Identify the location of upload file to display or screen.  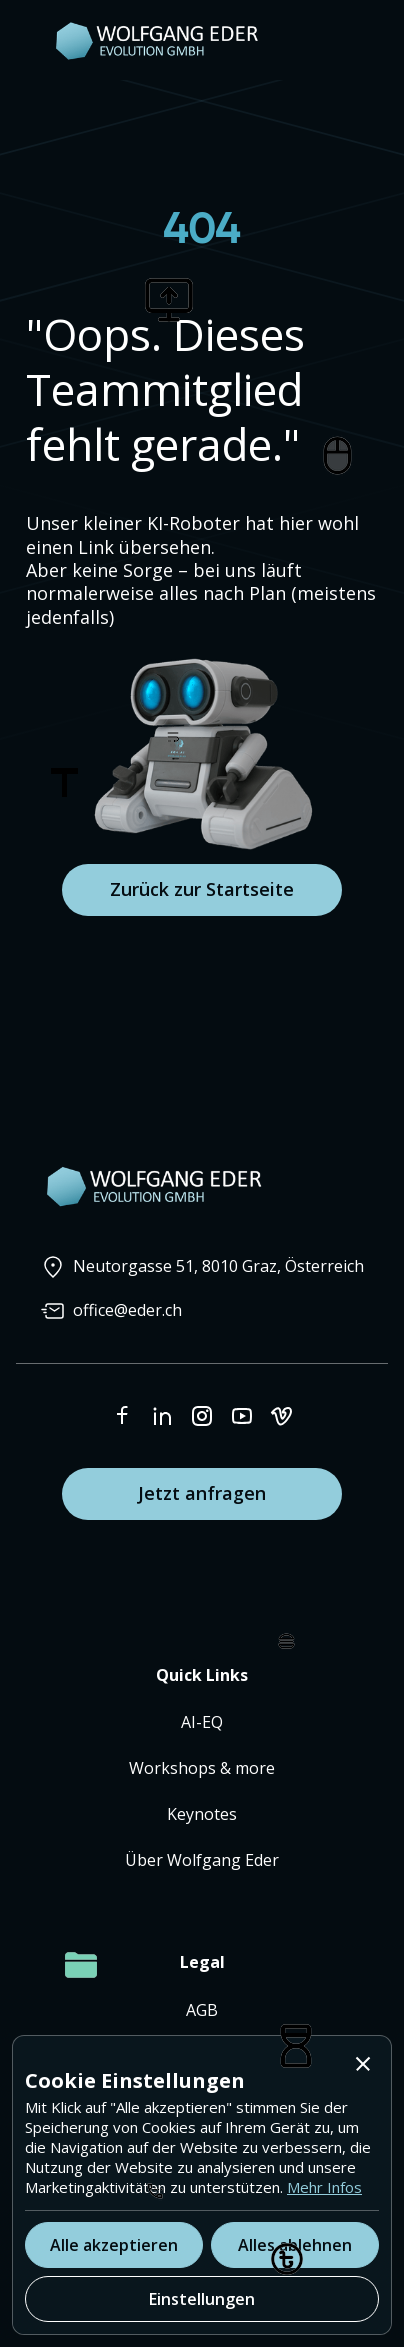
(169, 300).